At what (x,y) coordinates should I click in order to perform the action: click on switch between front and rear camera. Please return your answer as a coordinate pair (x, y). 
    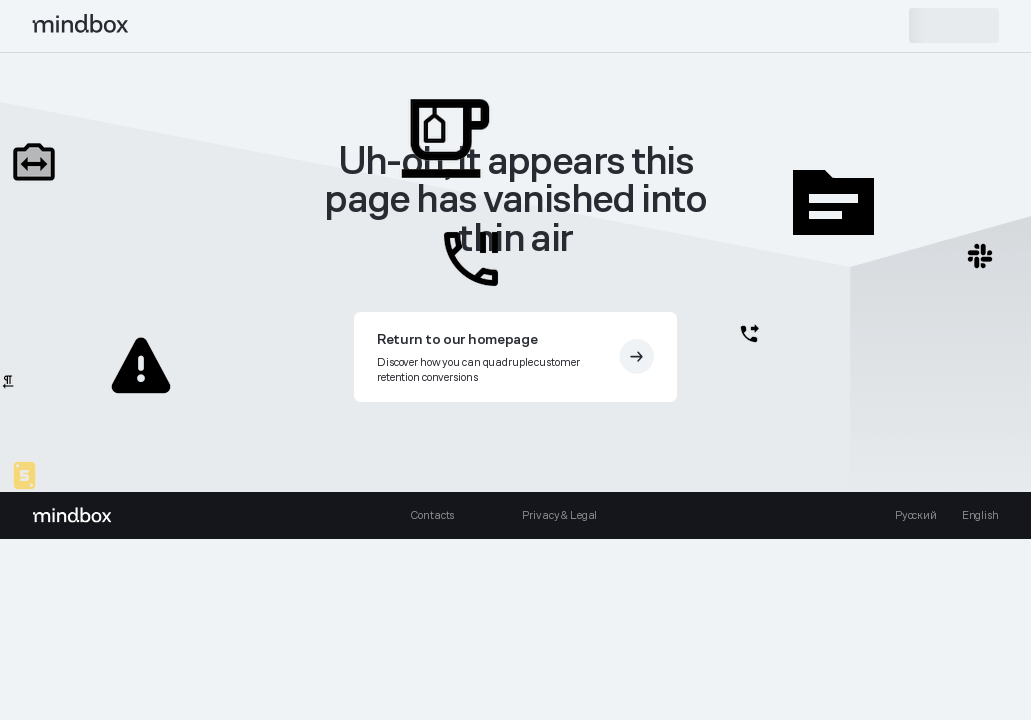
    Looking at the image, I should click on (34, 164).